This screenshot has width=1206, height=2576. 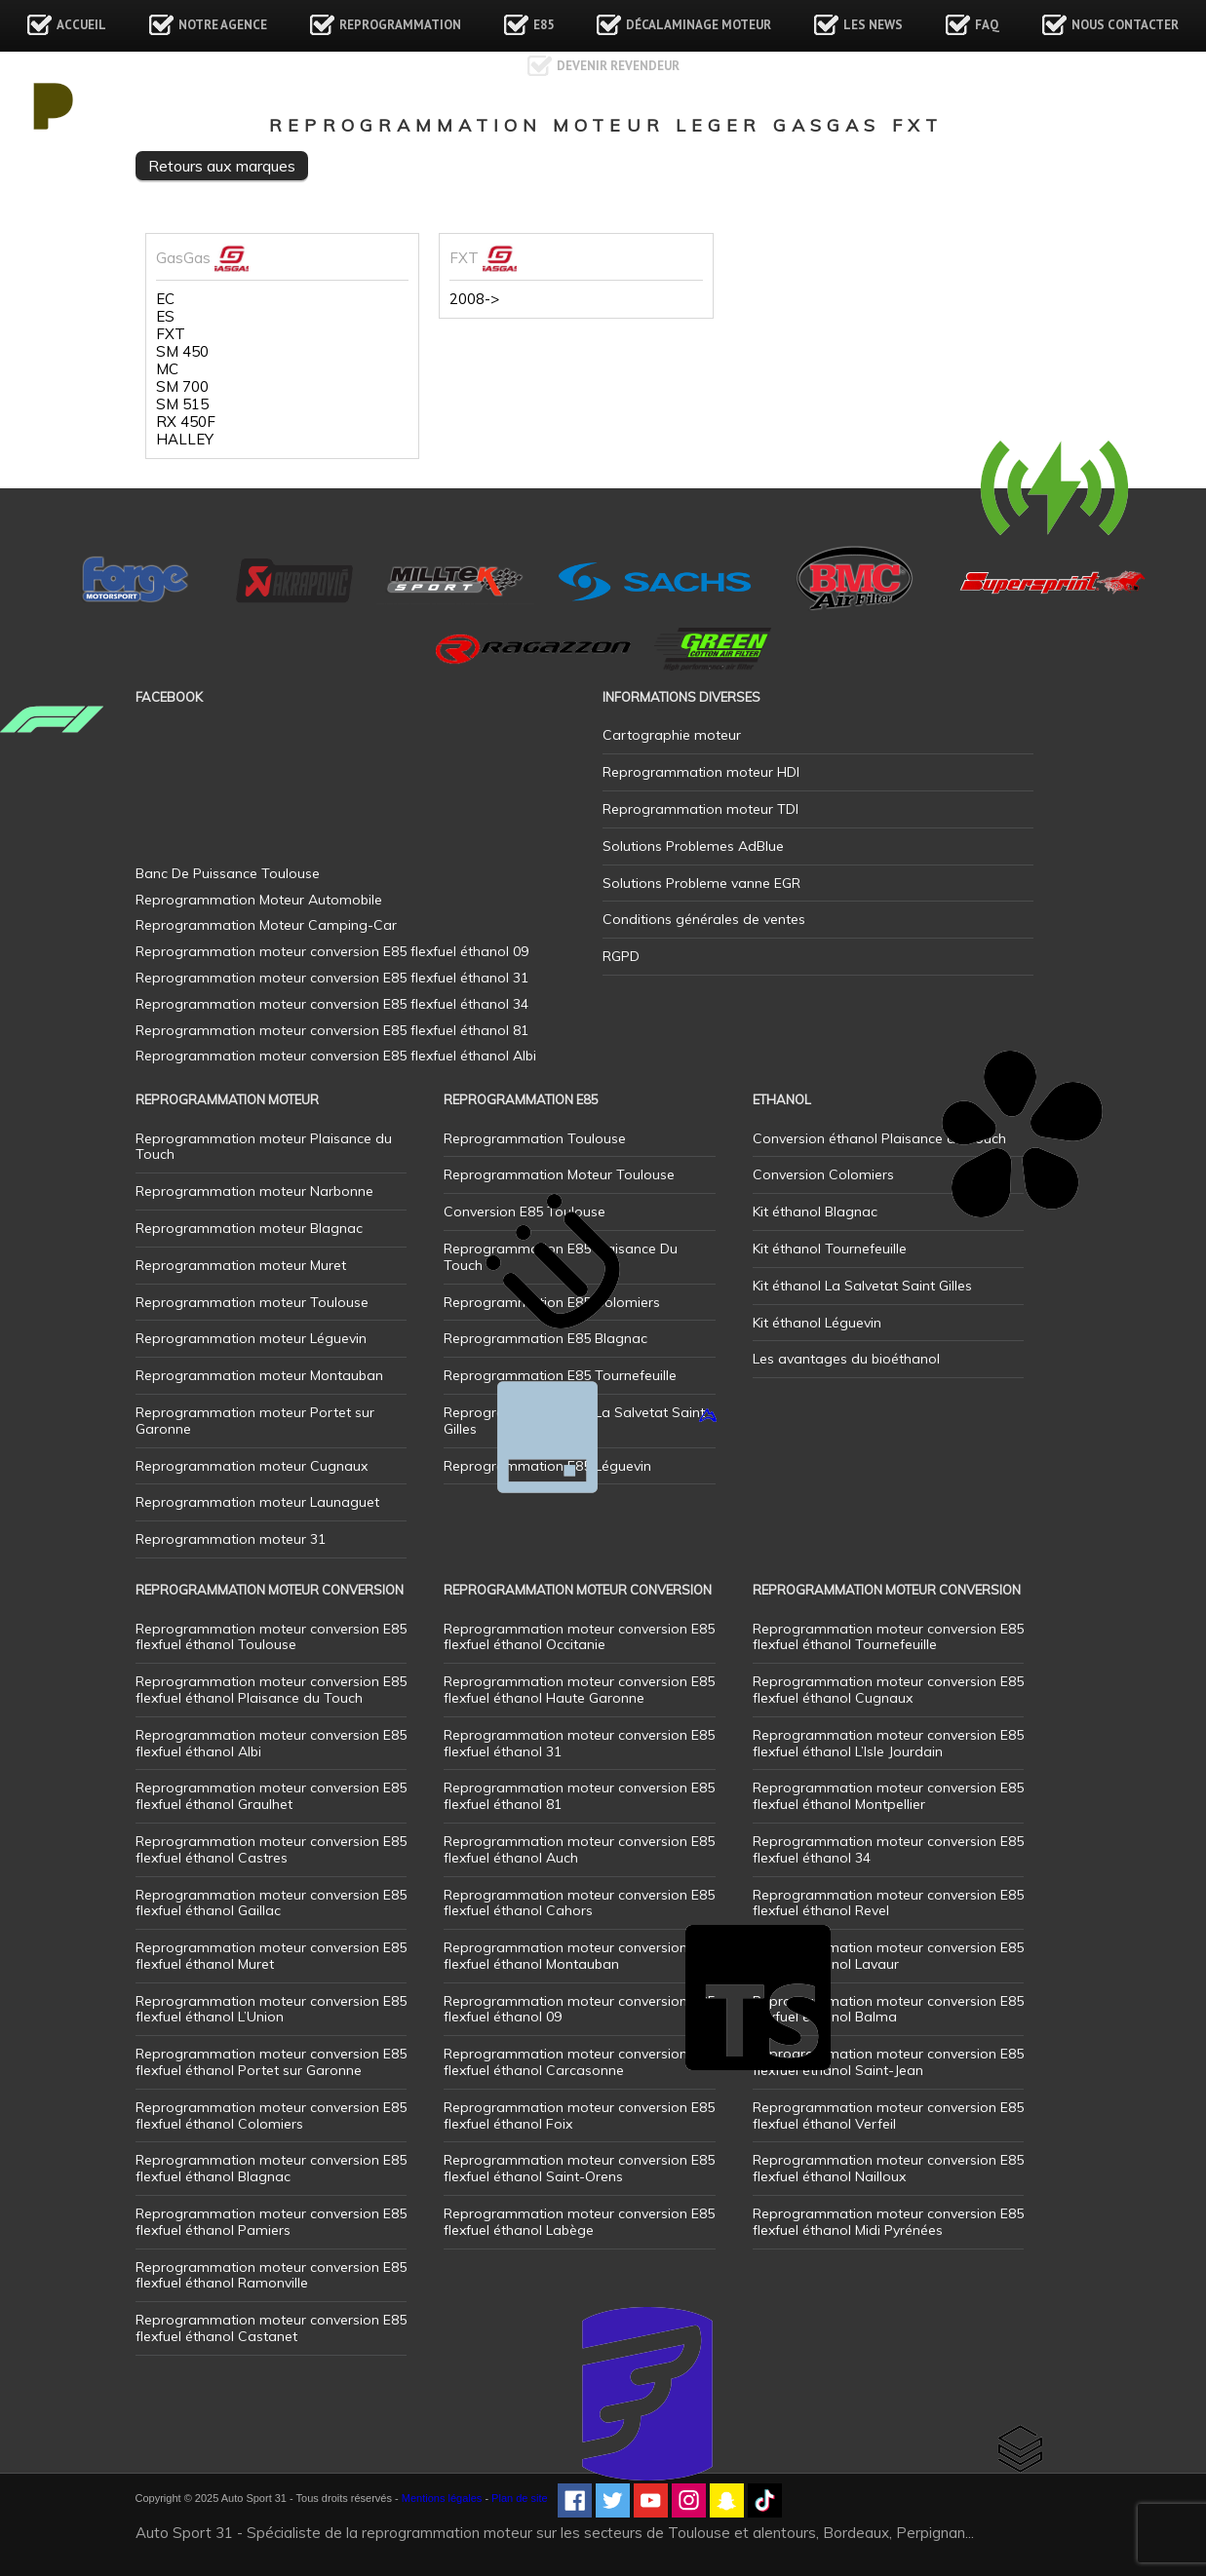 I want to click on i3 window manager logo, so click(x=553, y=1261).